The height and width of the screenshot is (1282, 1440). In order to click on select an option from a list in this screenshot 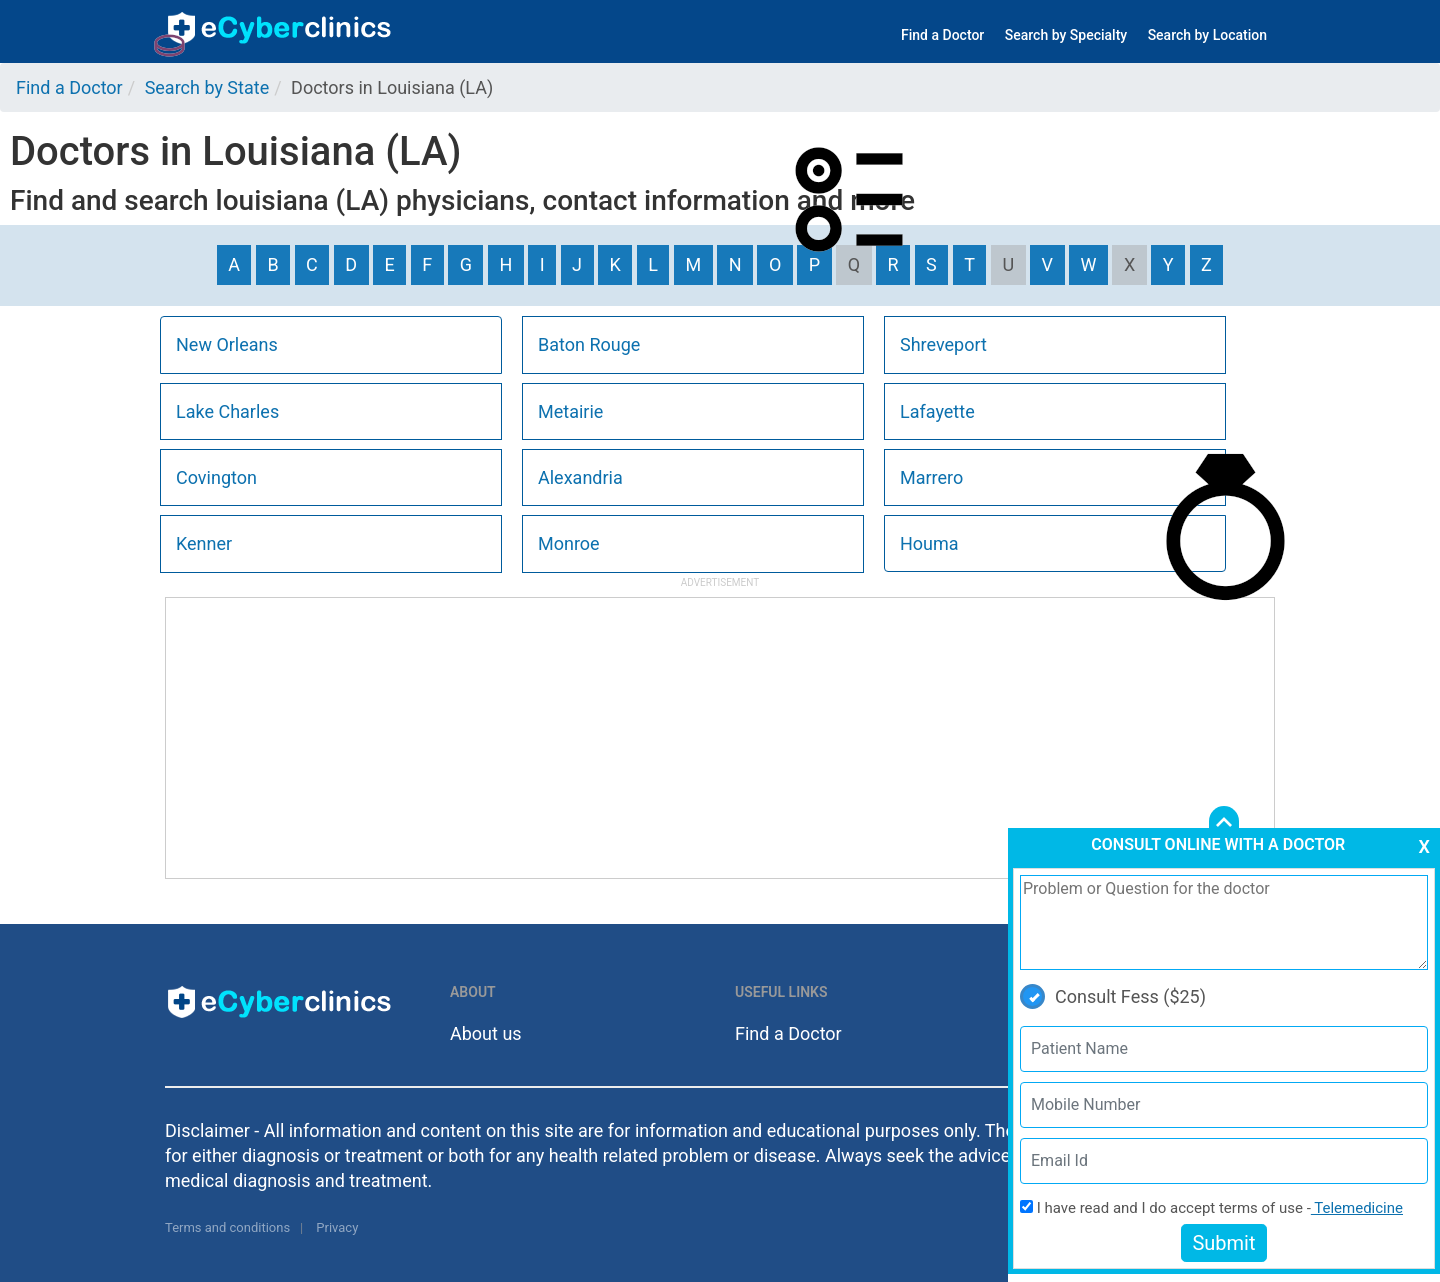, I will do `click(850, 199)`.